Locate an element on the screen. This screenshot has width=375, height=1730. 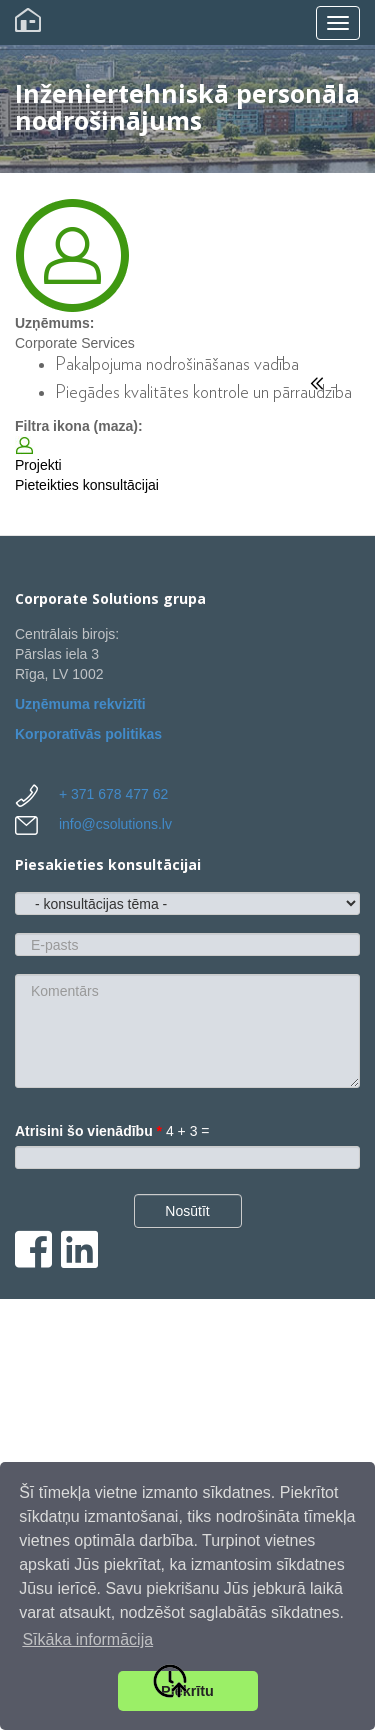
upload or sync time data is located at coordinates (170, 1681).